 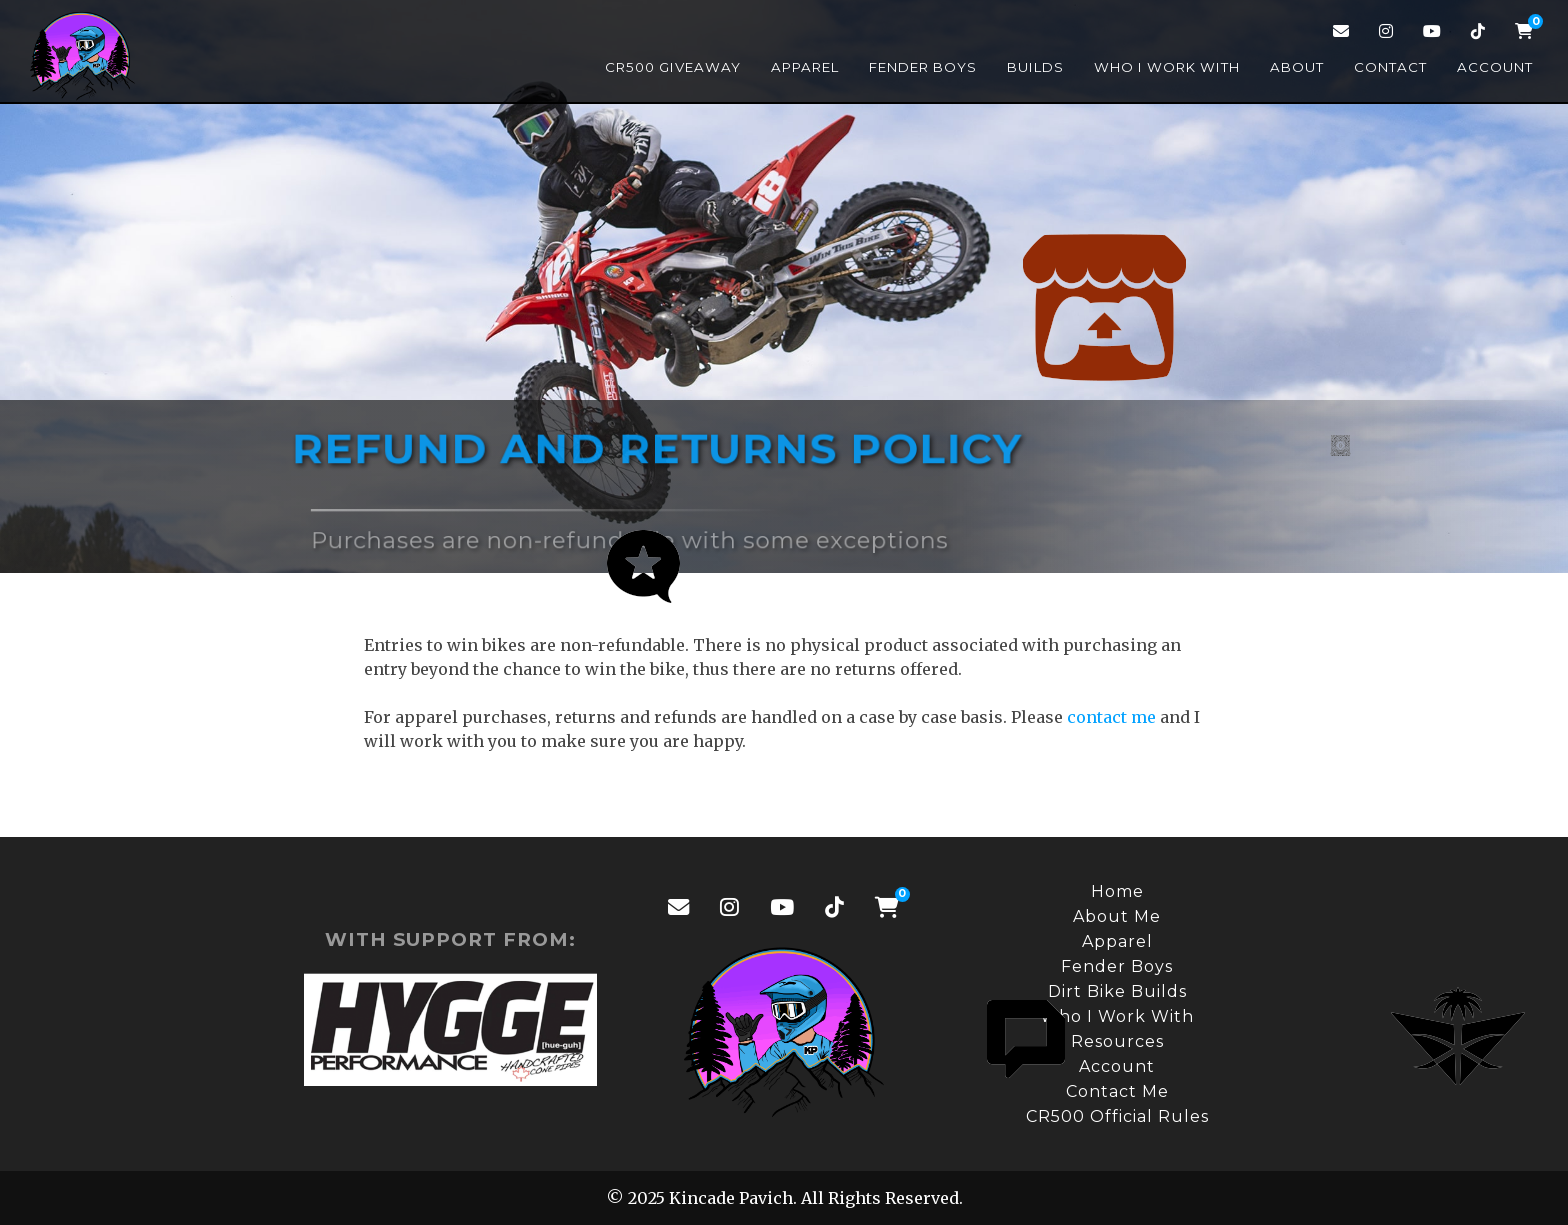 I want to click on navigate to Saudia Airlines website or app, so click(x=1458, y=1036).